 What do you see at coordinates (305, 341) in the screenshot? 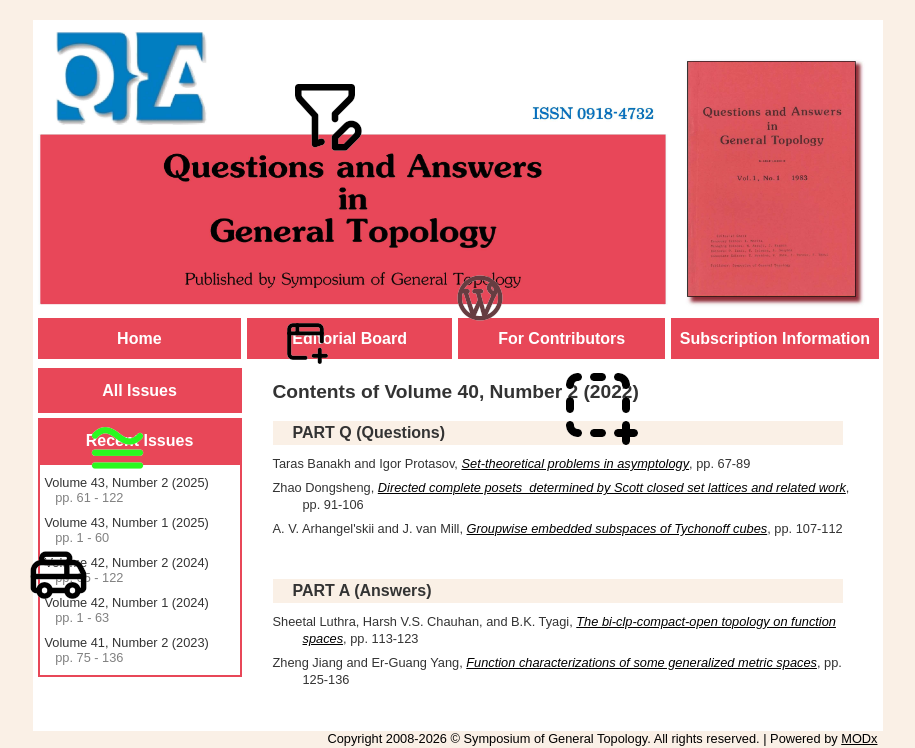
I see `open a new browser tab` at bounding box center [305, 341].